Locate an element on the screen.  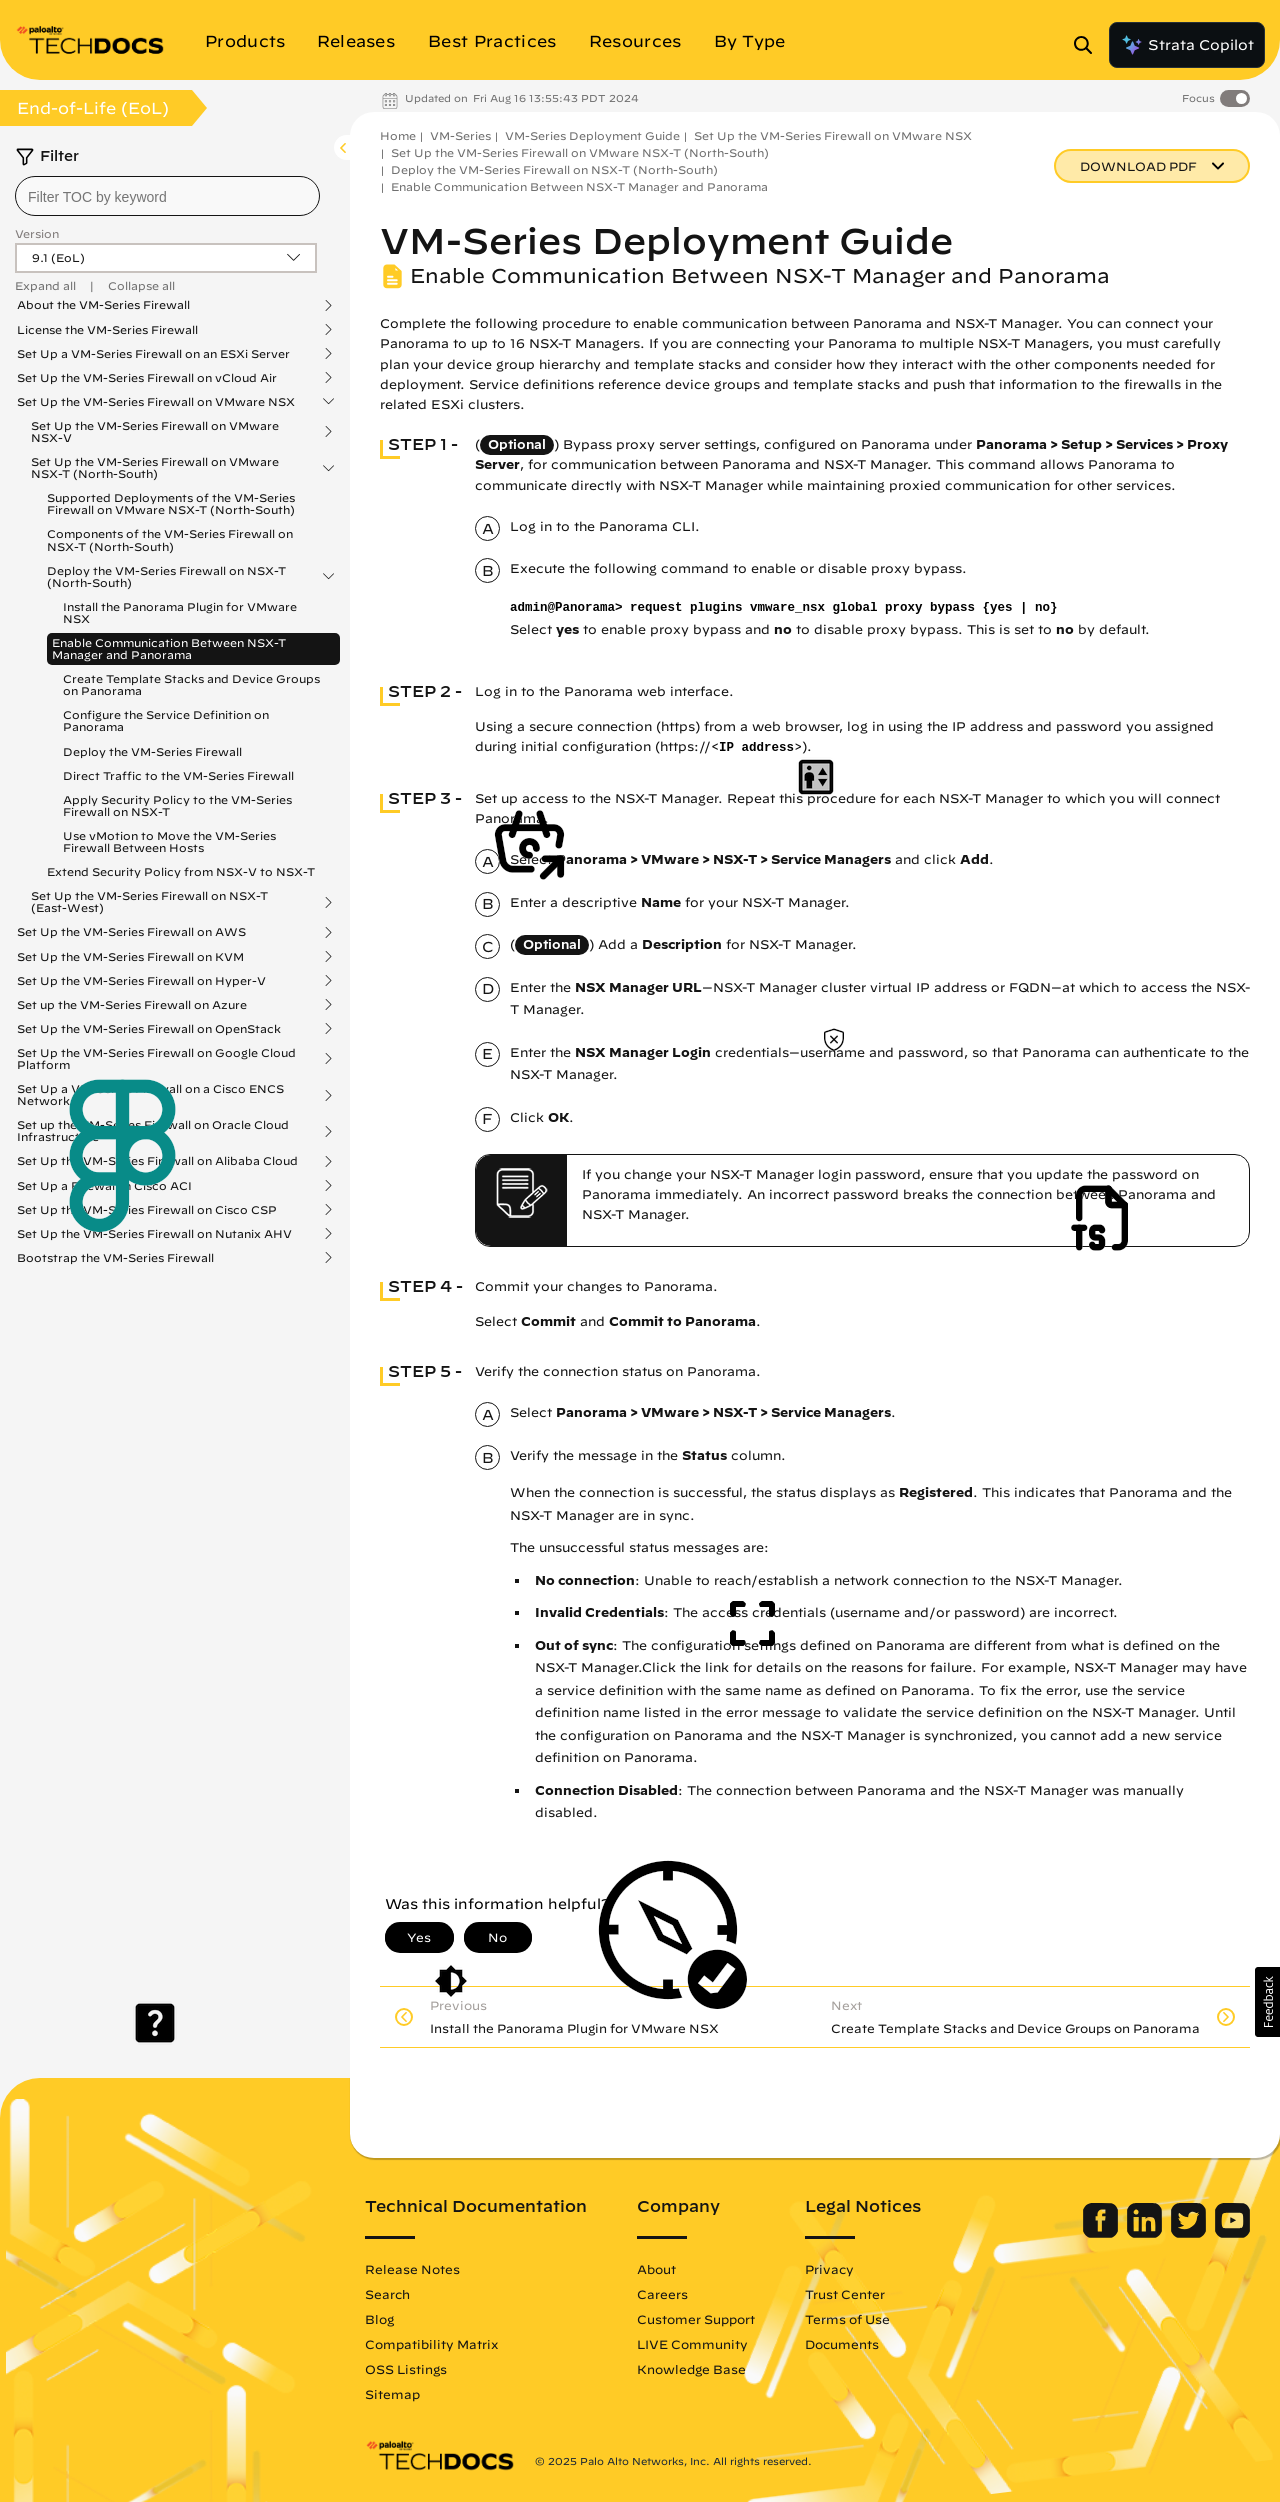
adjust screen brightness is located at coordinates (451, 1981).